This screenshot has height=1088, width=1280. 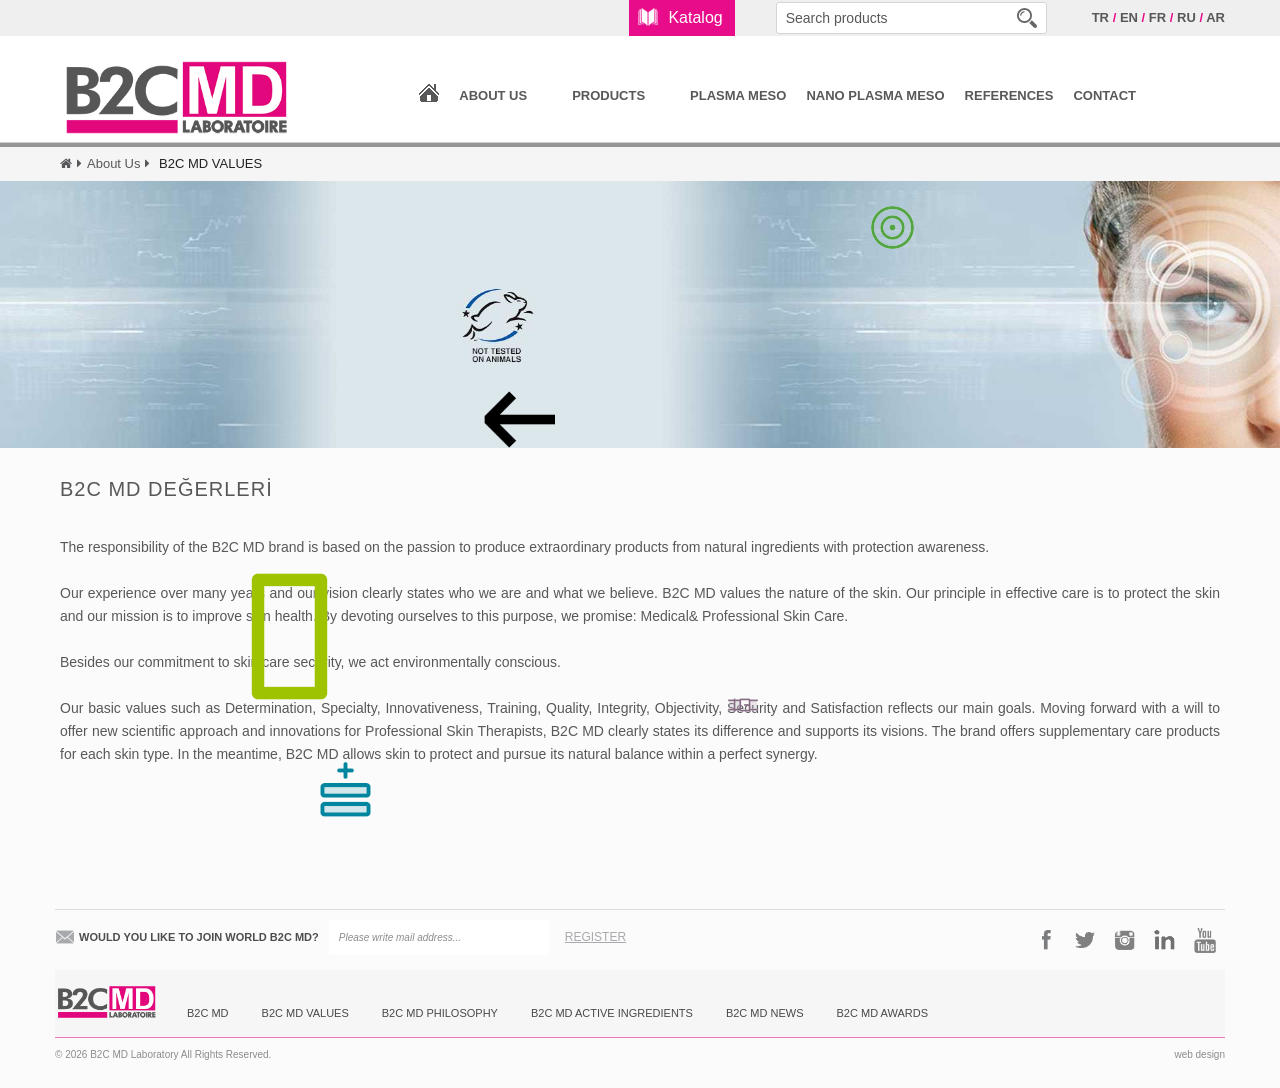 I want to click on access clothing or accessory settings, so click(x=743, y=705).